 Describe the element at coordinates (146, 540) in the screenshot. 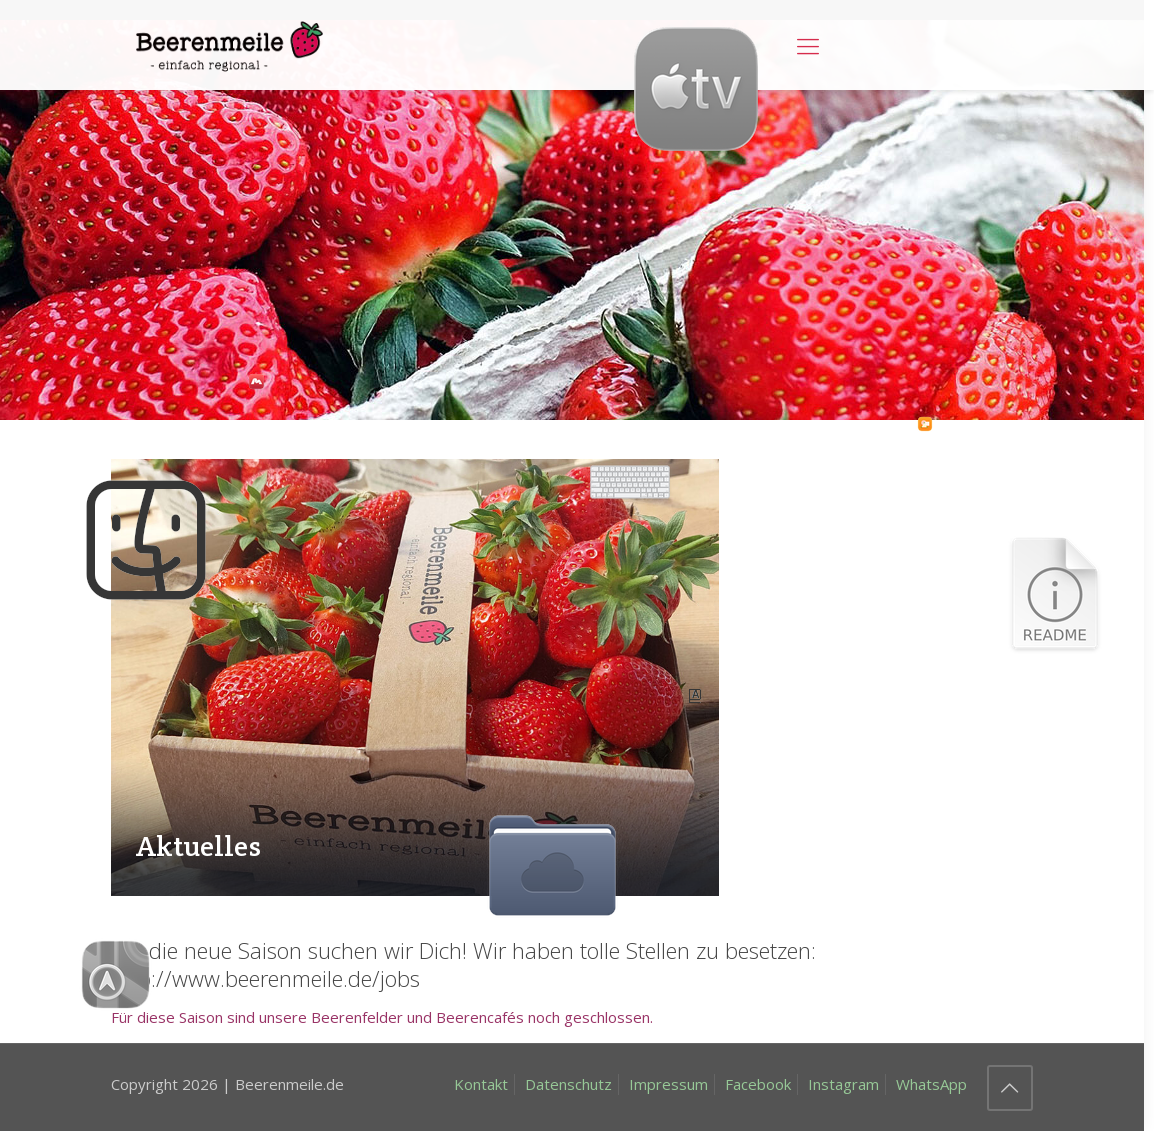

I see `open file manager` at that location.